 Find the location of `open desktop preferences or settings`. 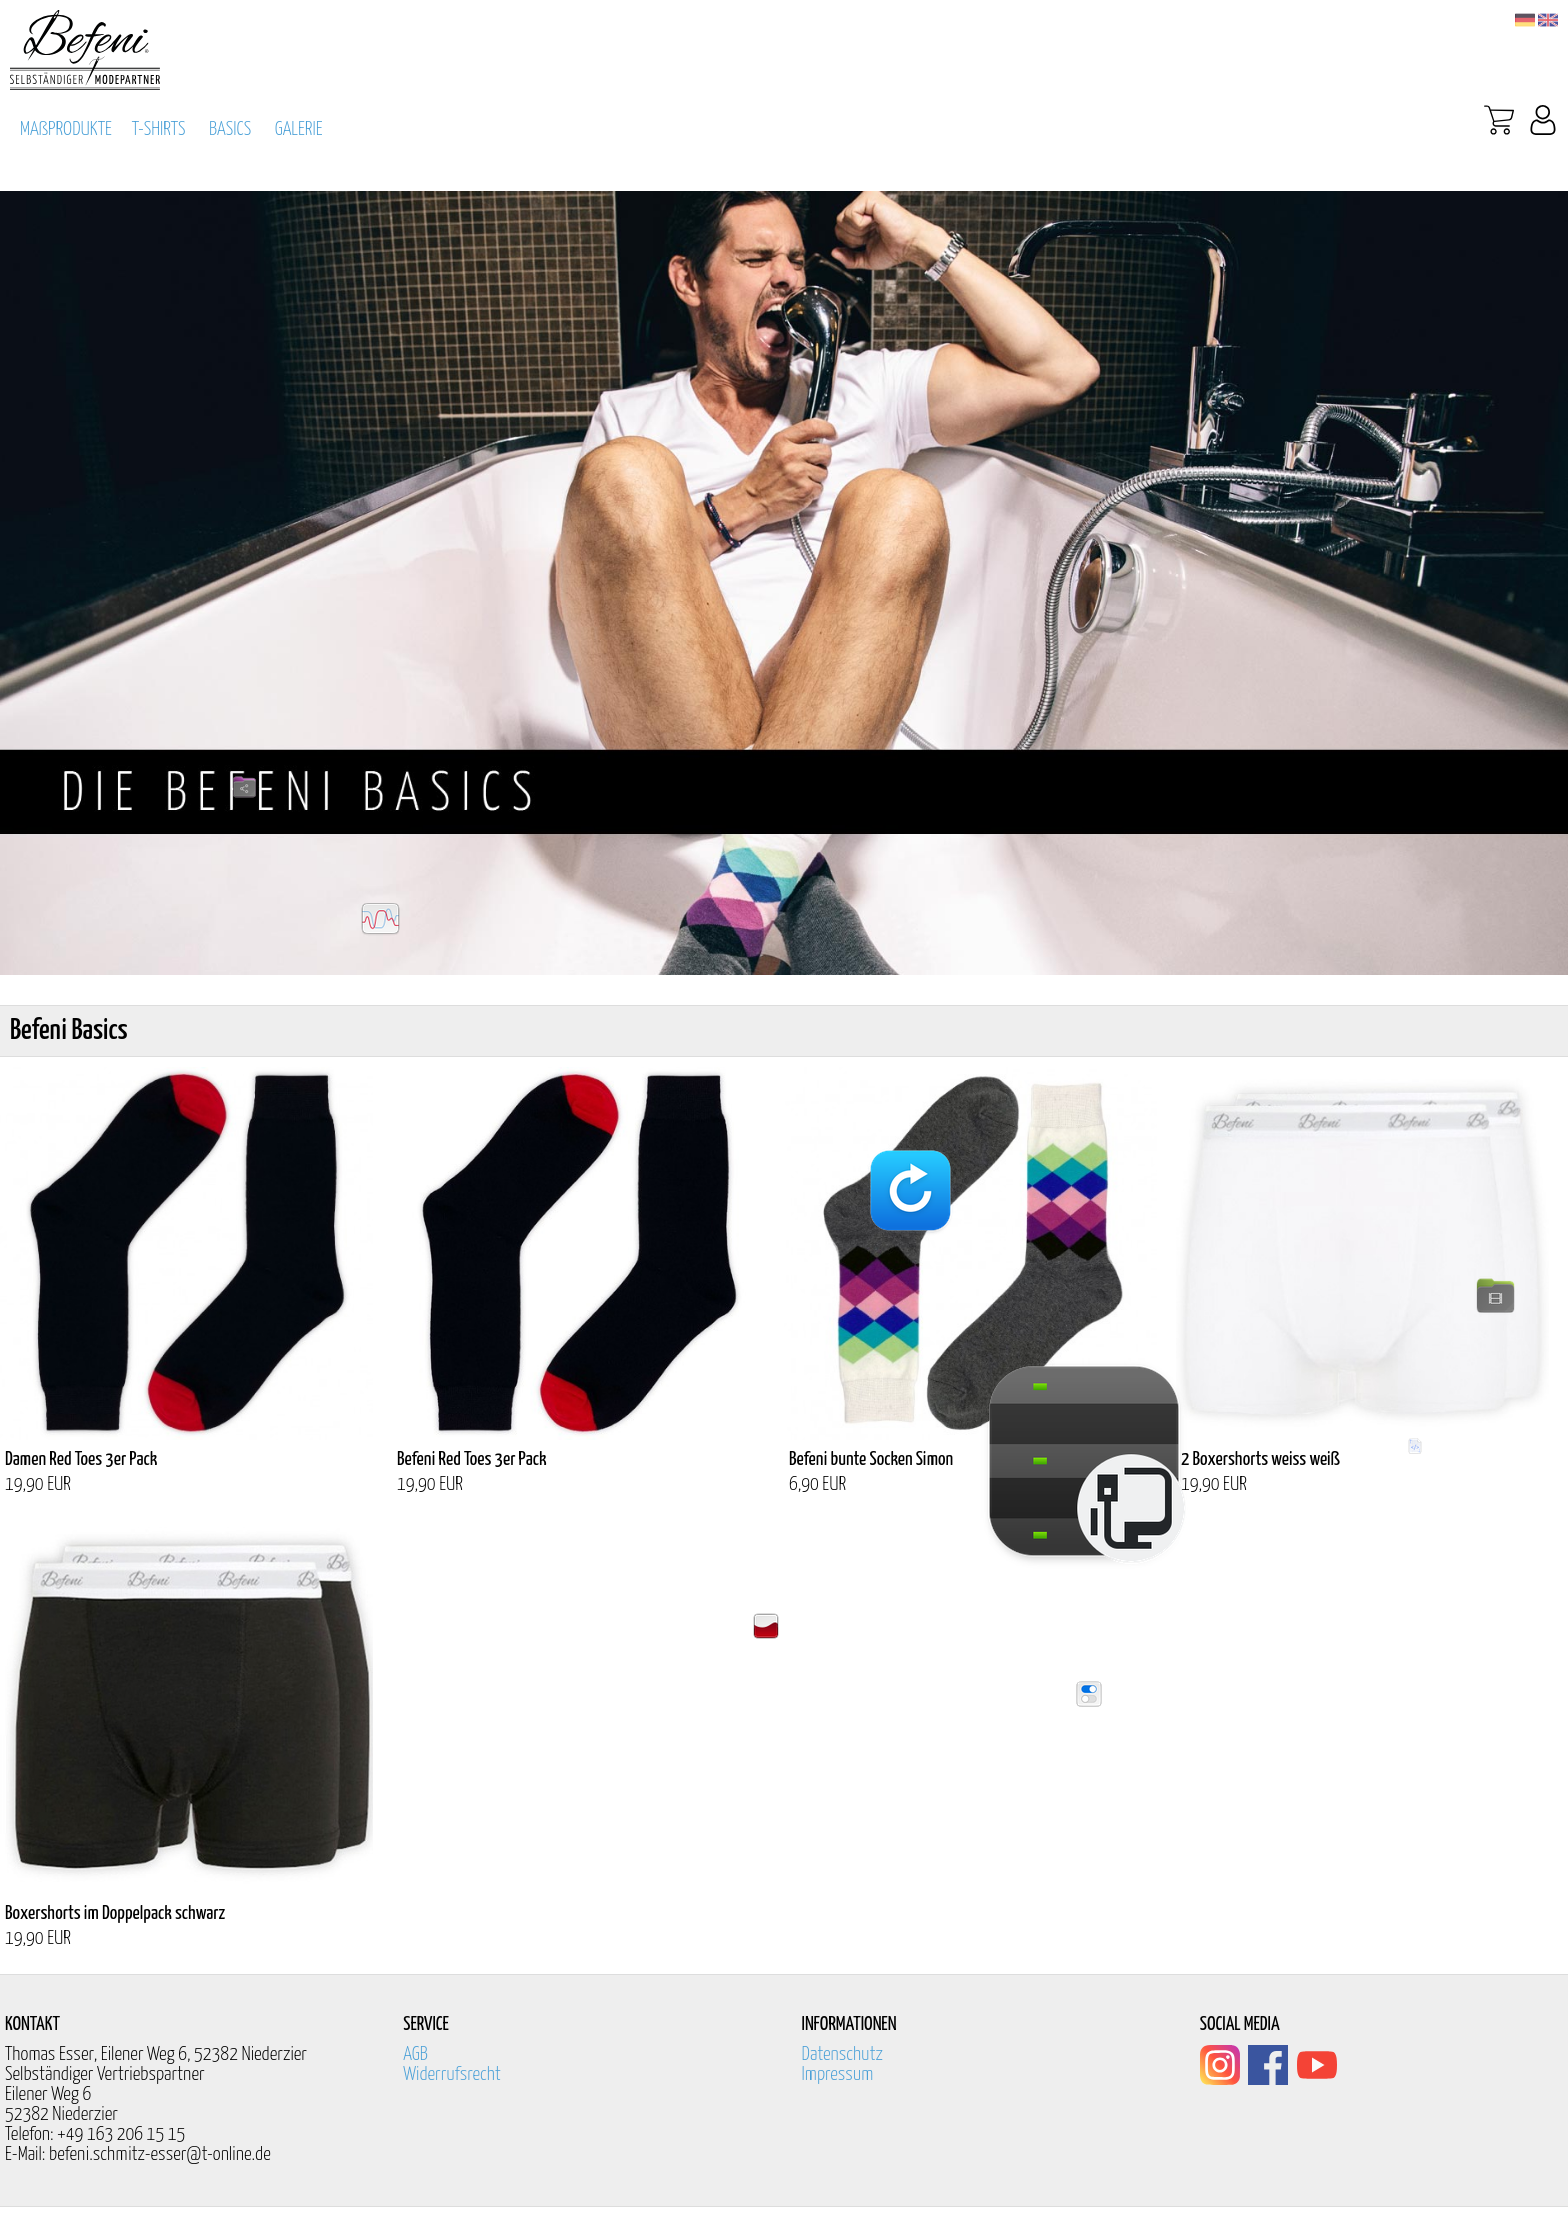

open desktop preferences or settings is located at coordinates (1089, 1694).